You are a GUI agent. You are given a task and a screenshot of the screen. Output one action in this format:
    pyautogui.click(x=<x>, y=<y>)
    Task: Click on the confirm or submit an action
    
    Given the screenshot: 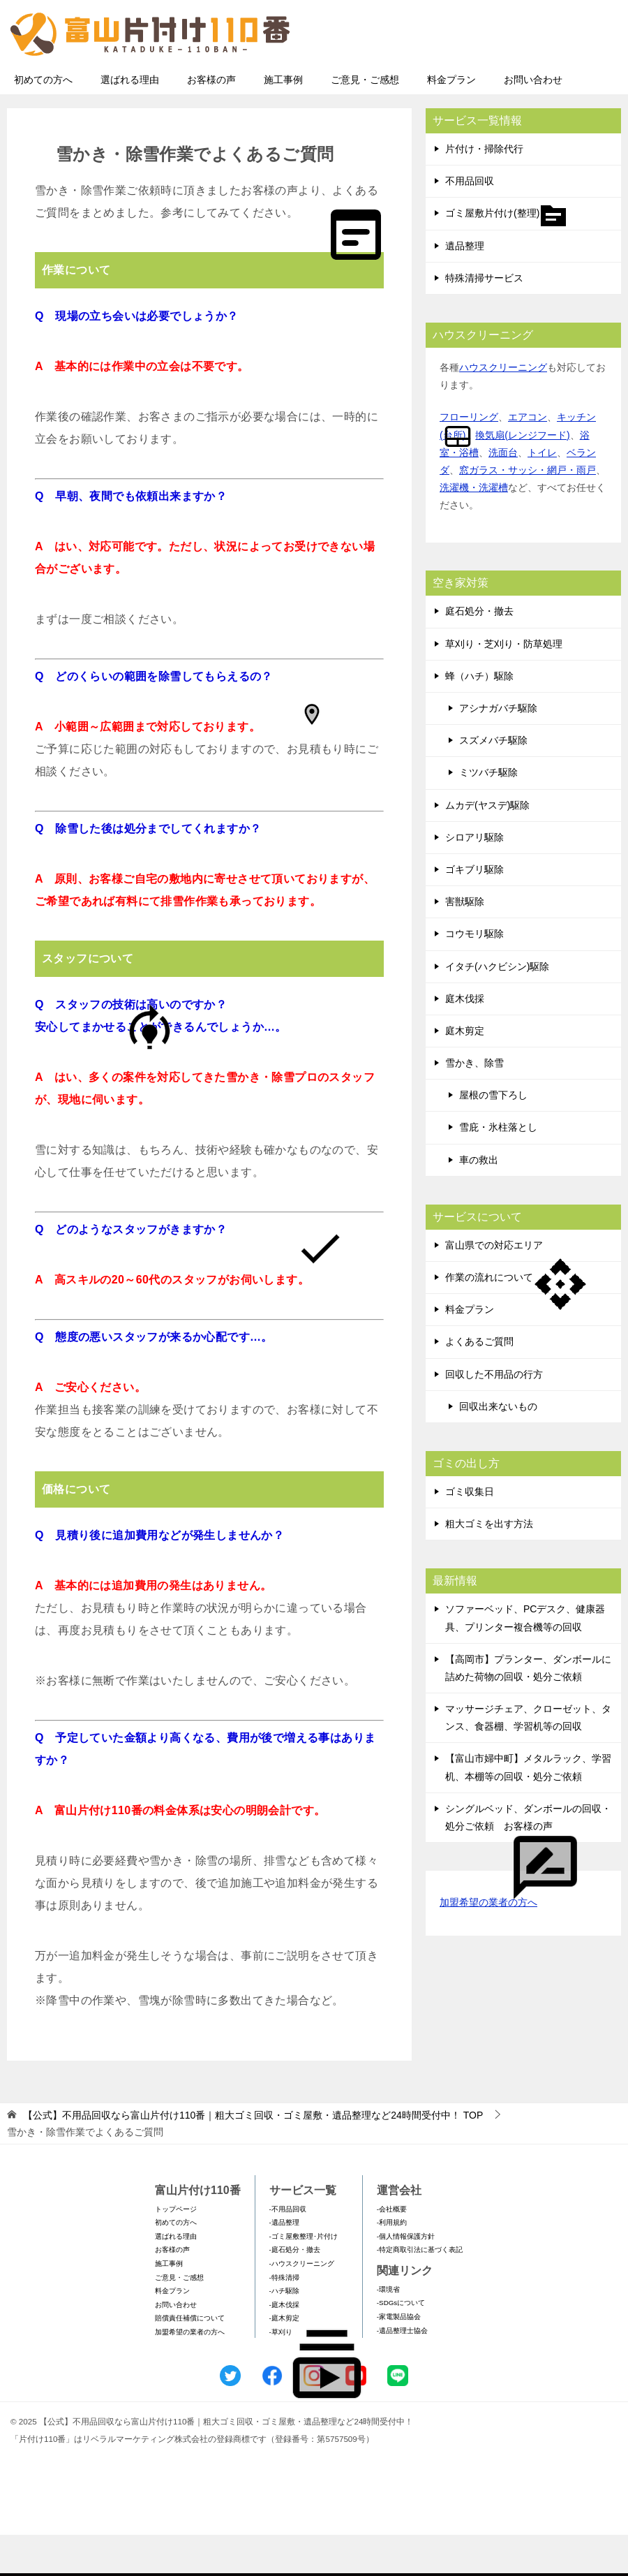 What is the action you would take?
    pyautogui.click(x=320, y=1248)
    